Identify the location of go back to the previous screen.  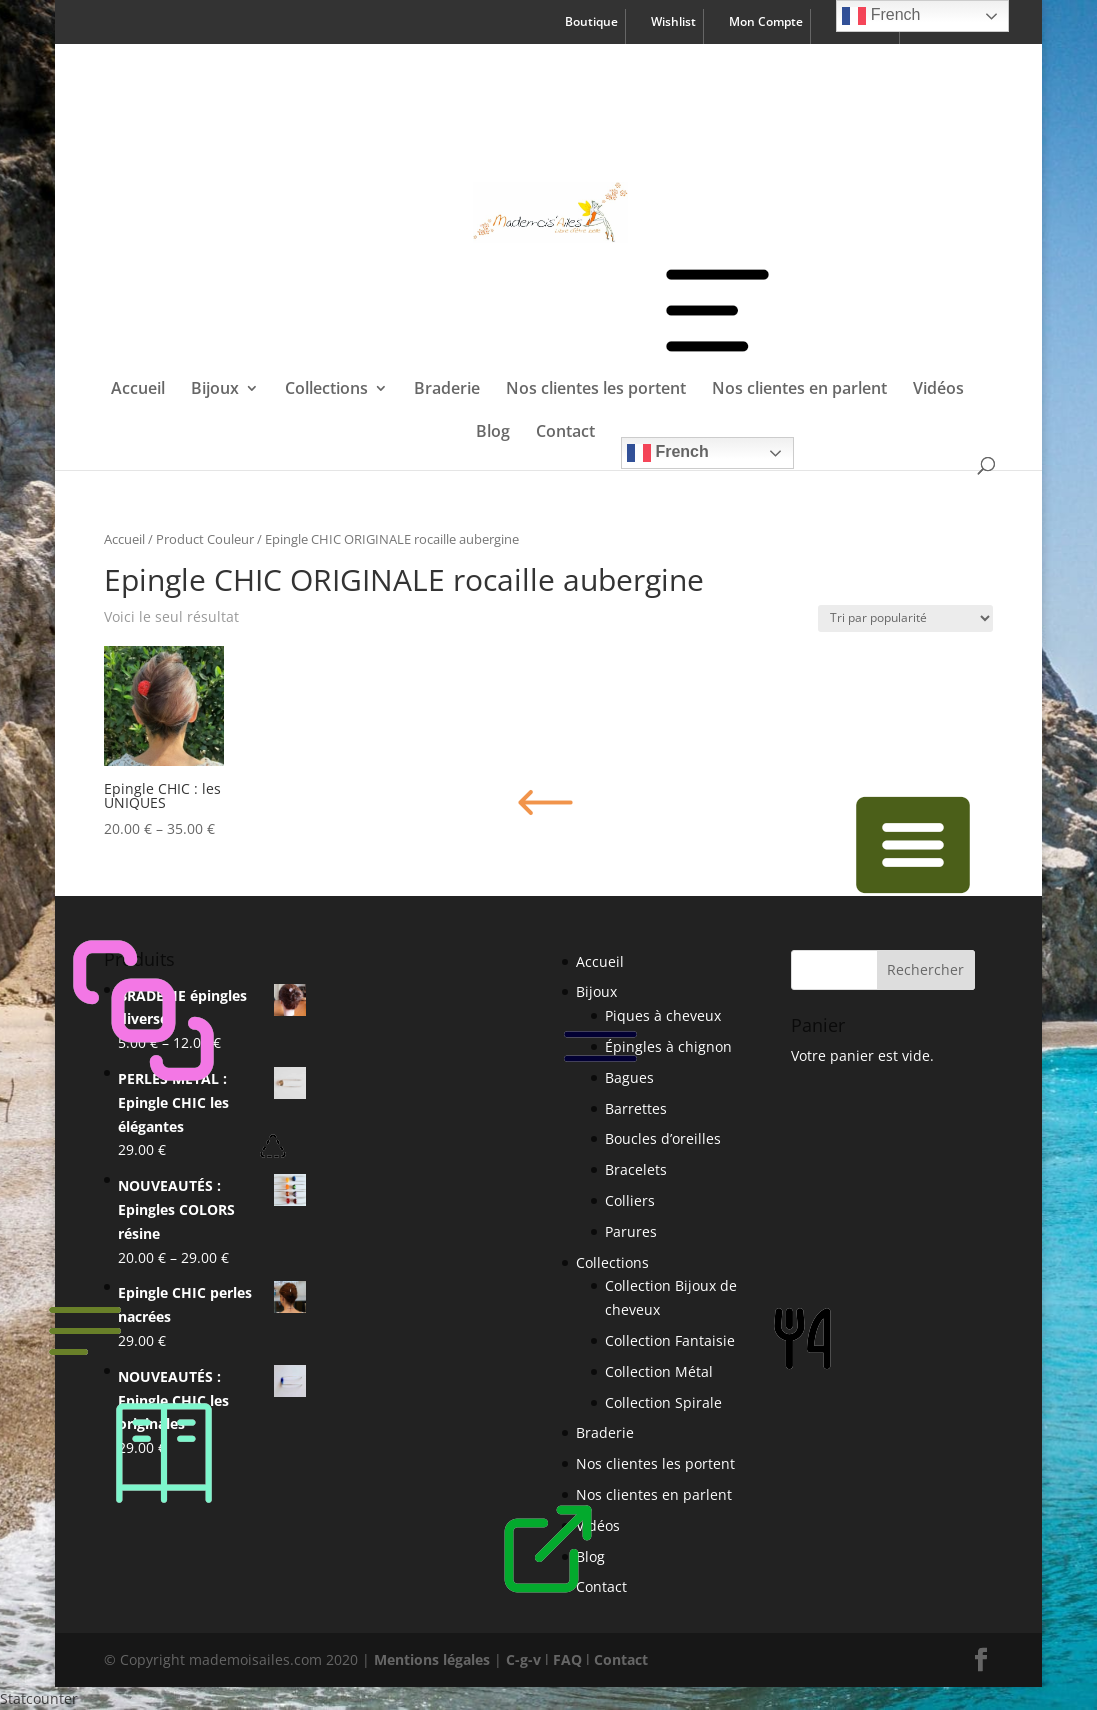
(545, 802).